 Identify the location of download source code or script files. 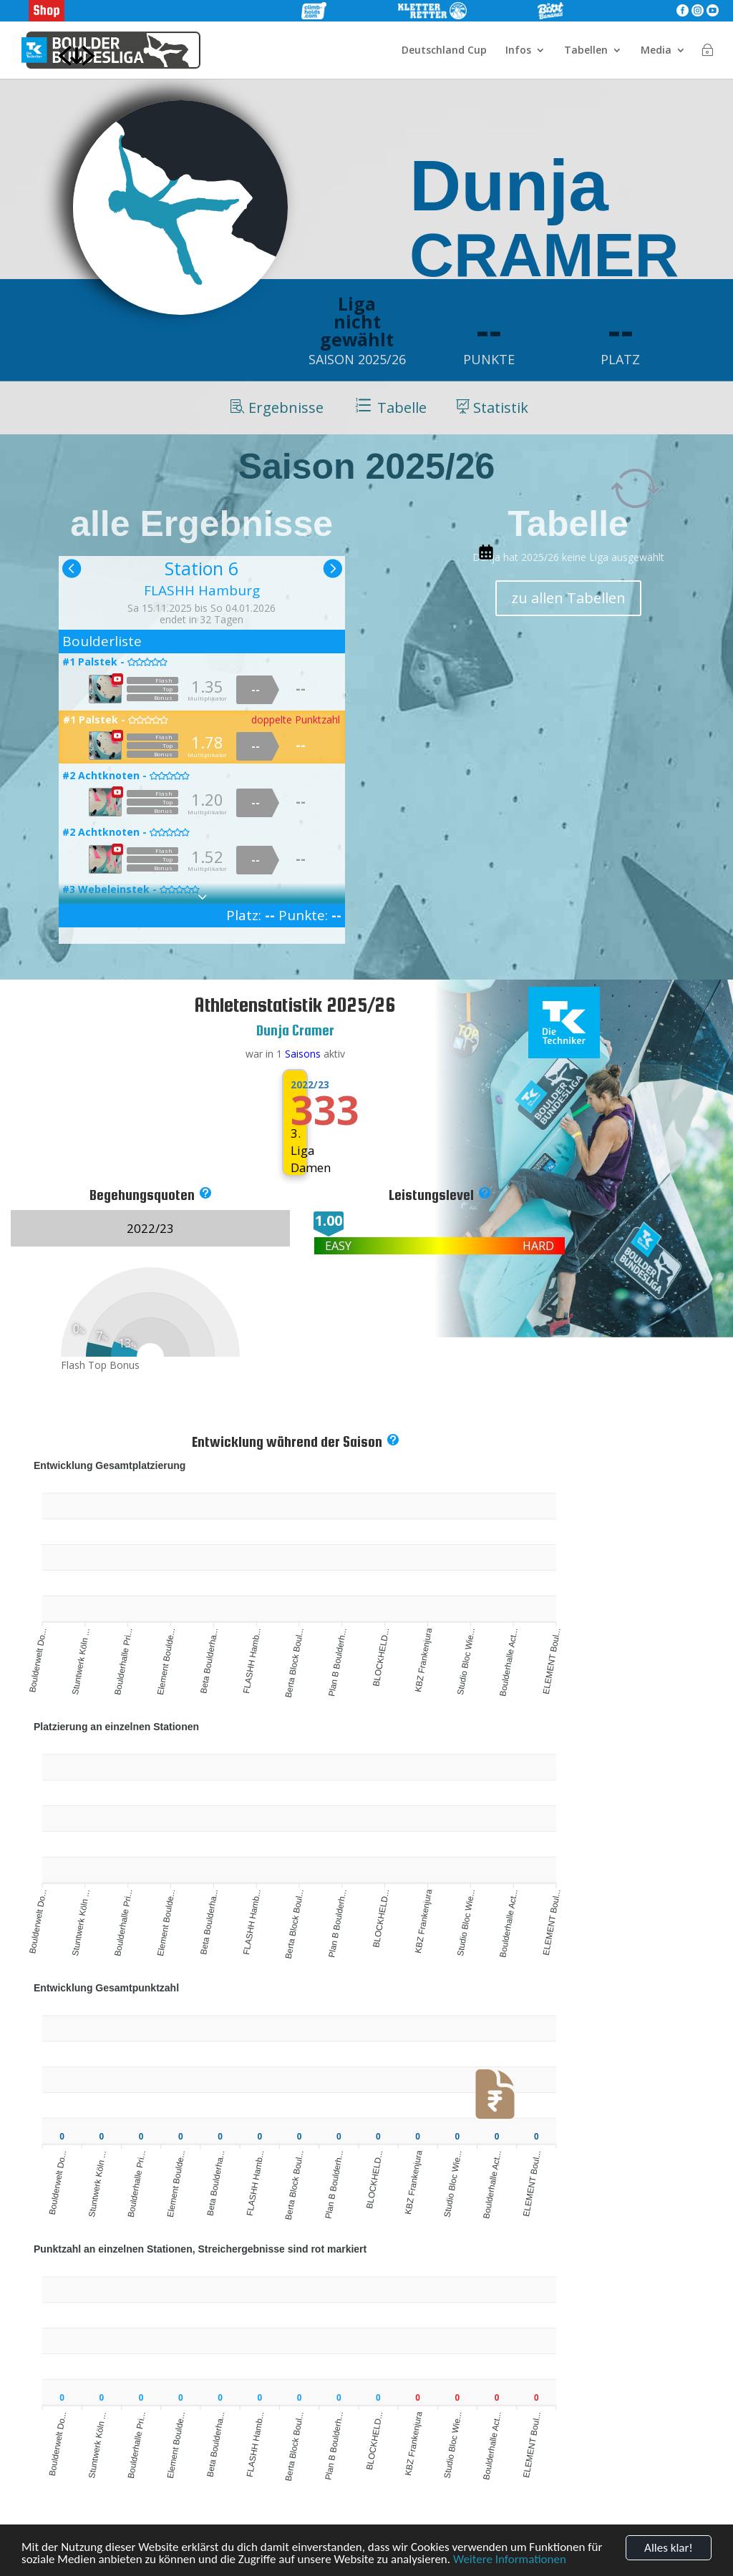
(77, 56).